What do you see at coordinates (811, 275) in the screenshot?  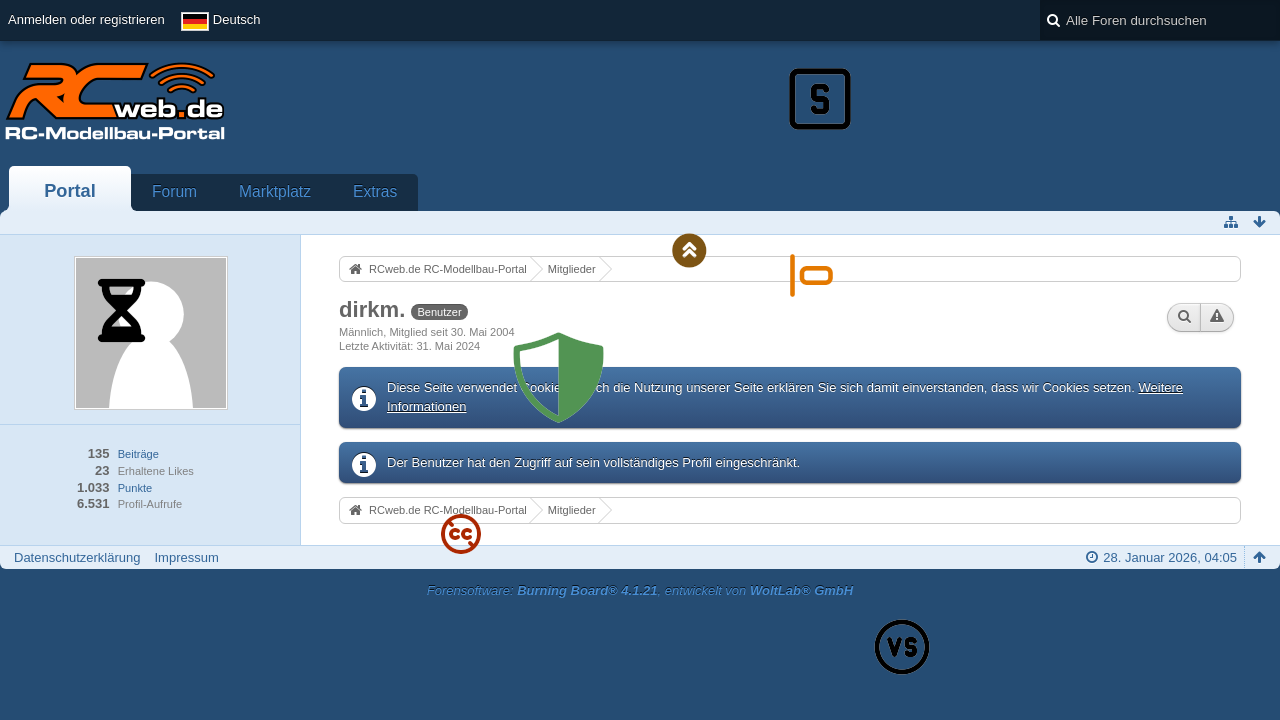 I see `align selected elements to the left` at bounding box center [811, 275].